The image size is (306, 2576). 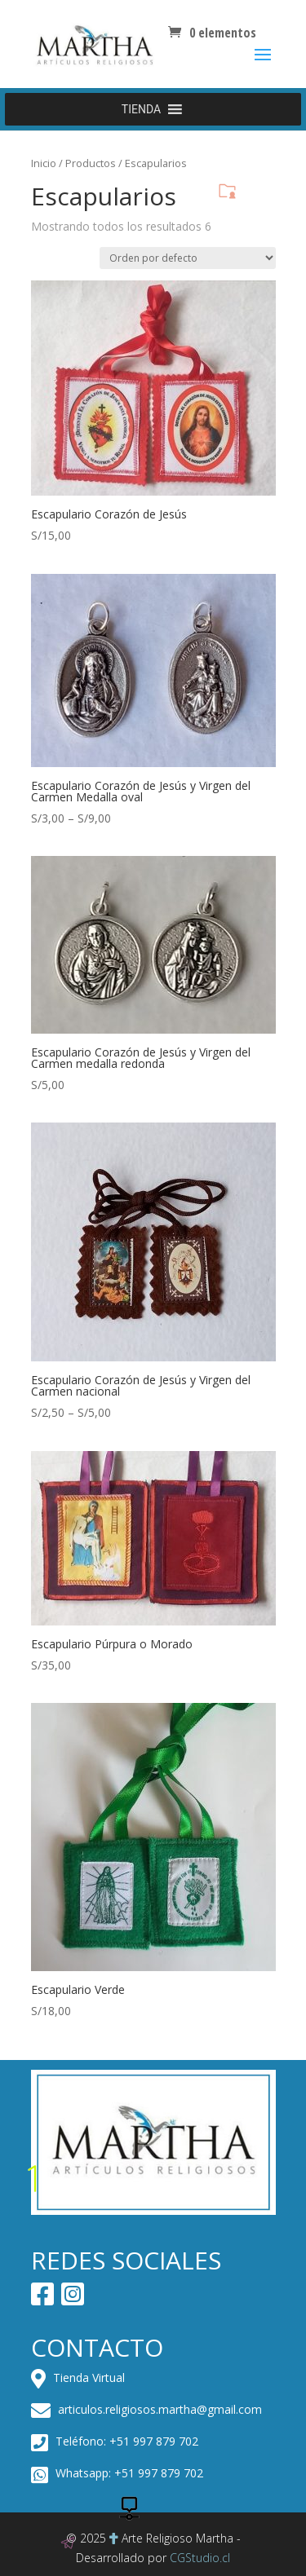 I want to click on access user profile folder, so click(x=227, y=190).